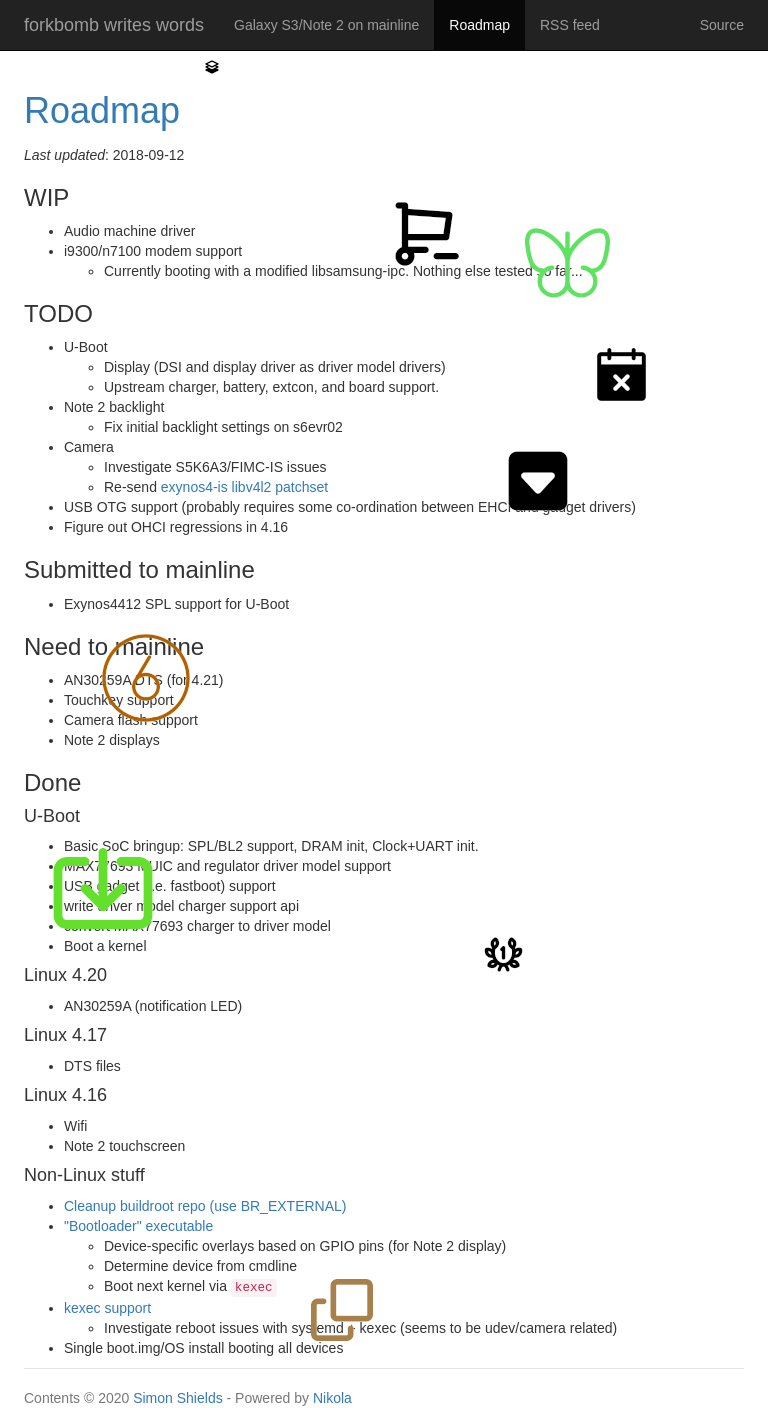  I want to click on copy to clipboard, so click(342, 1310).